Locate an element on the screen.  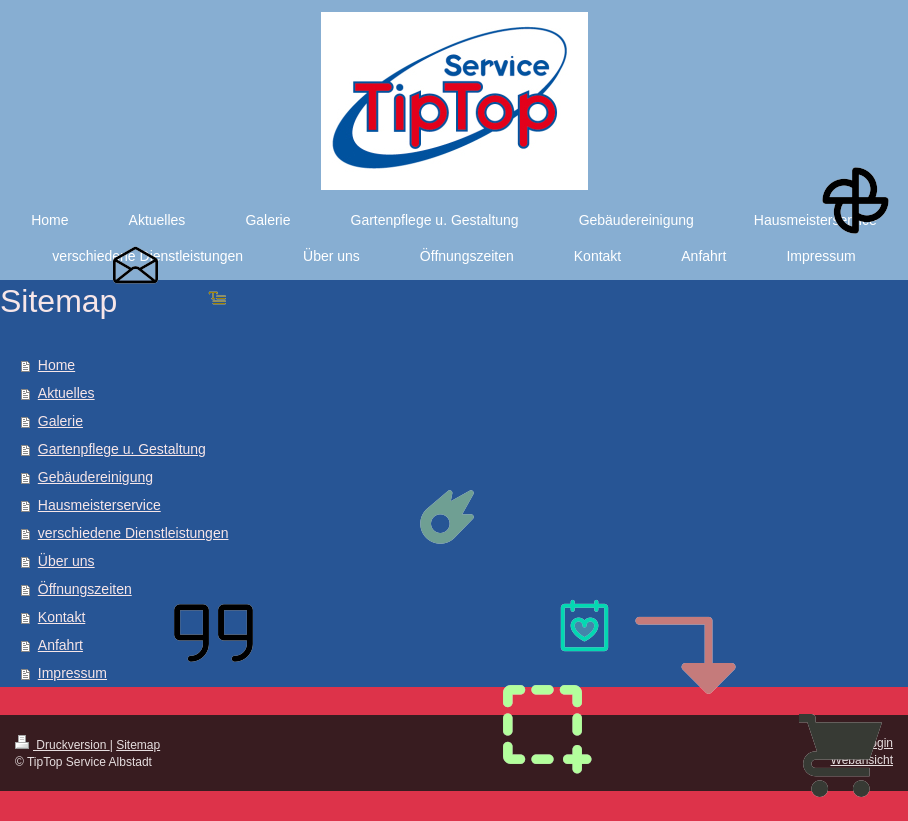
view your shopping cart is located at coordinates (840, 755).